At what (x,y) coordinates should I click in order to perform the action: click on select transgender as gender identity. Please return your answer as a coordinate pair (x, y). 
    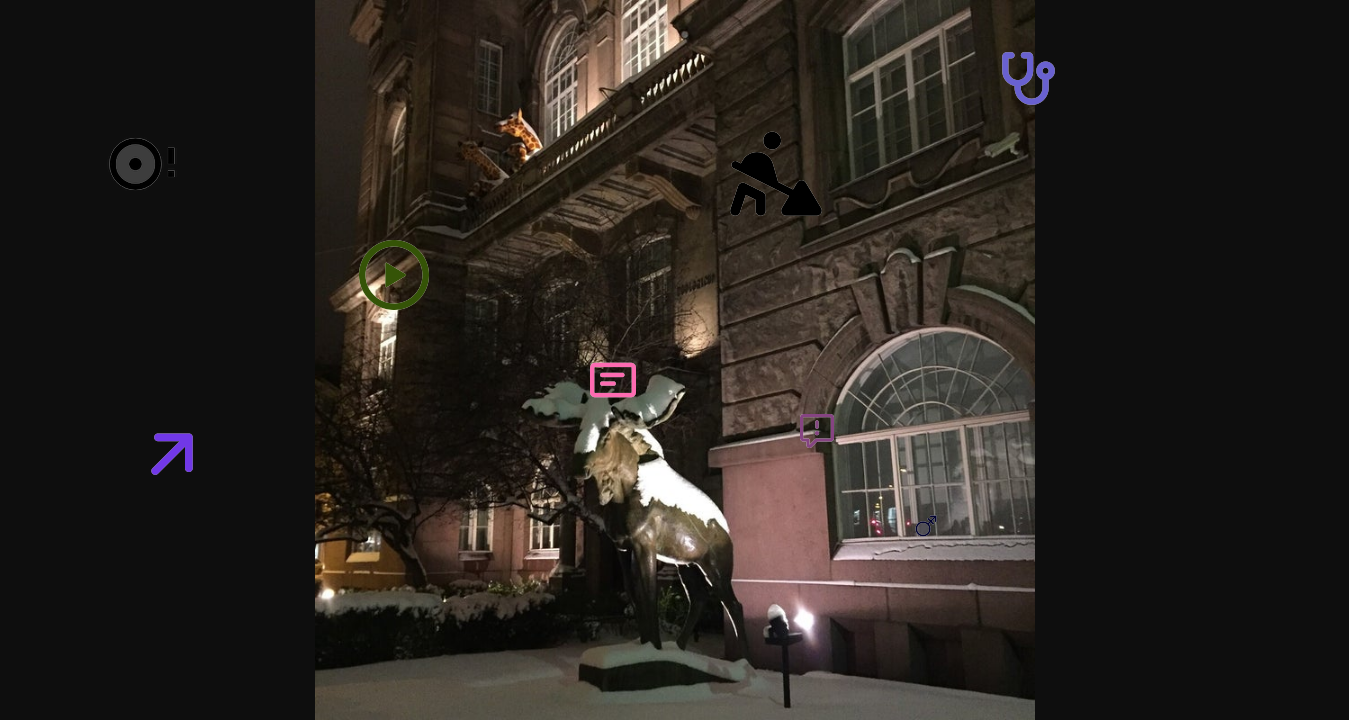
    Looking at the image, I should click on (926, 525).